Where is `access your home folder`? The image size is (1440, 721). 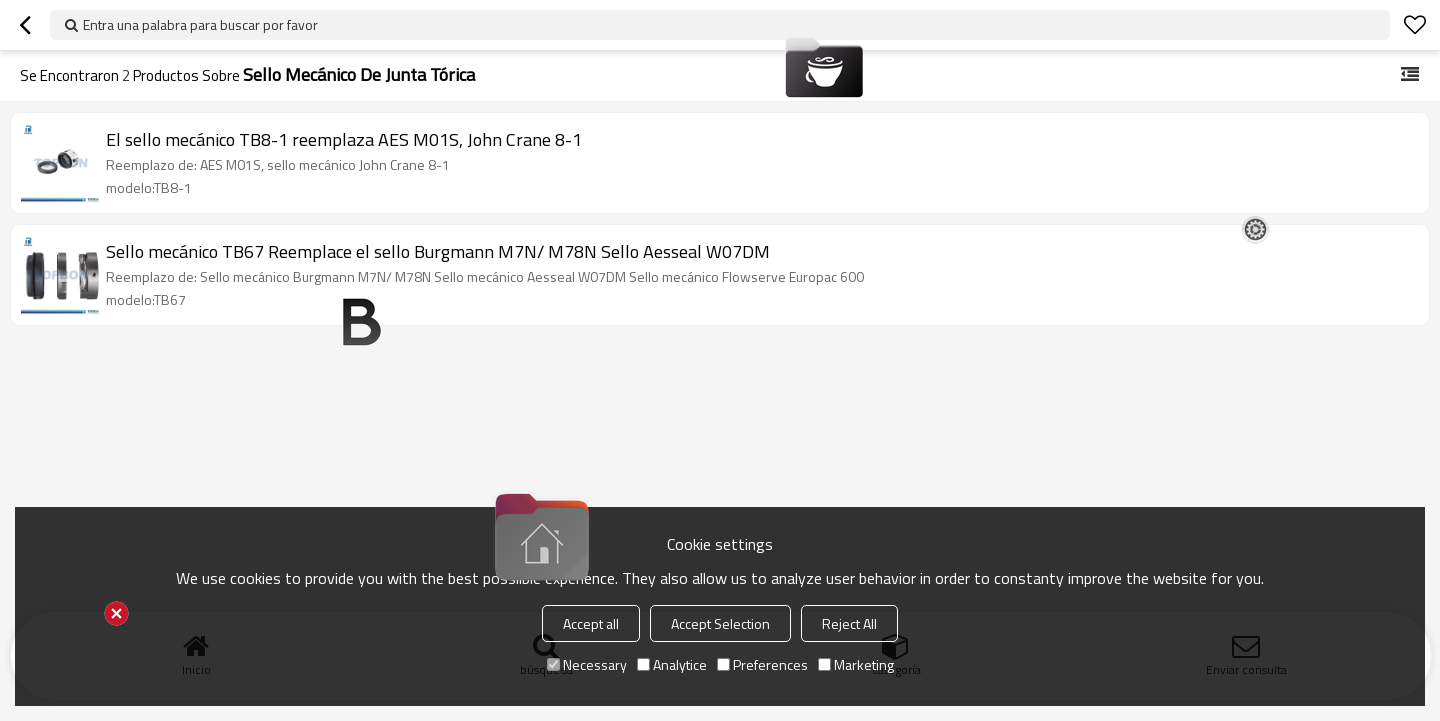
access your home folder is located at coordinates (542, 537).